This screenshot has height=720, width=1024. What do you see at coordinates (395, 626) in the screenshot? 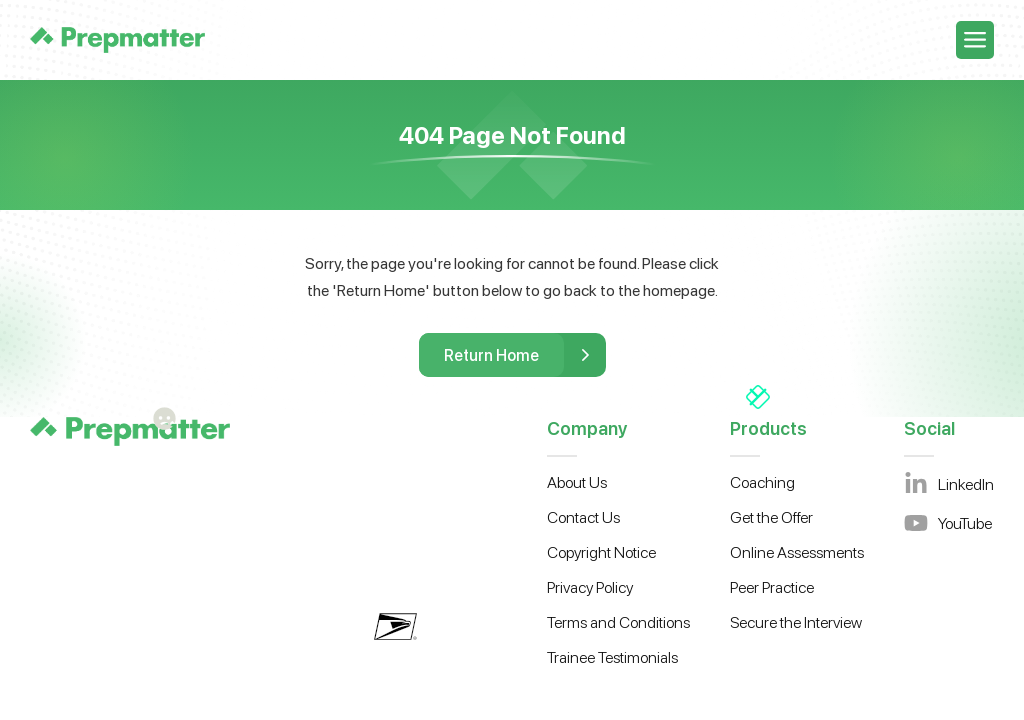
I see `access USPS shipping and tracking services` at bounding box center [395, 626].